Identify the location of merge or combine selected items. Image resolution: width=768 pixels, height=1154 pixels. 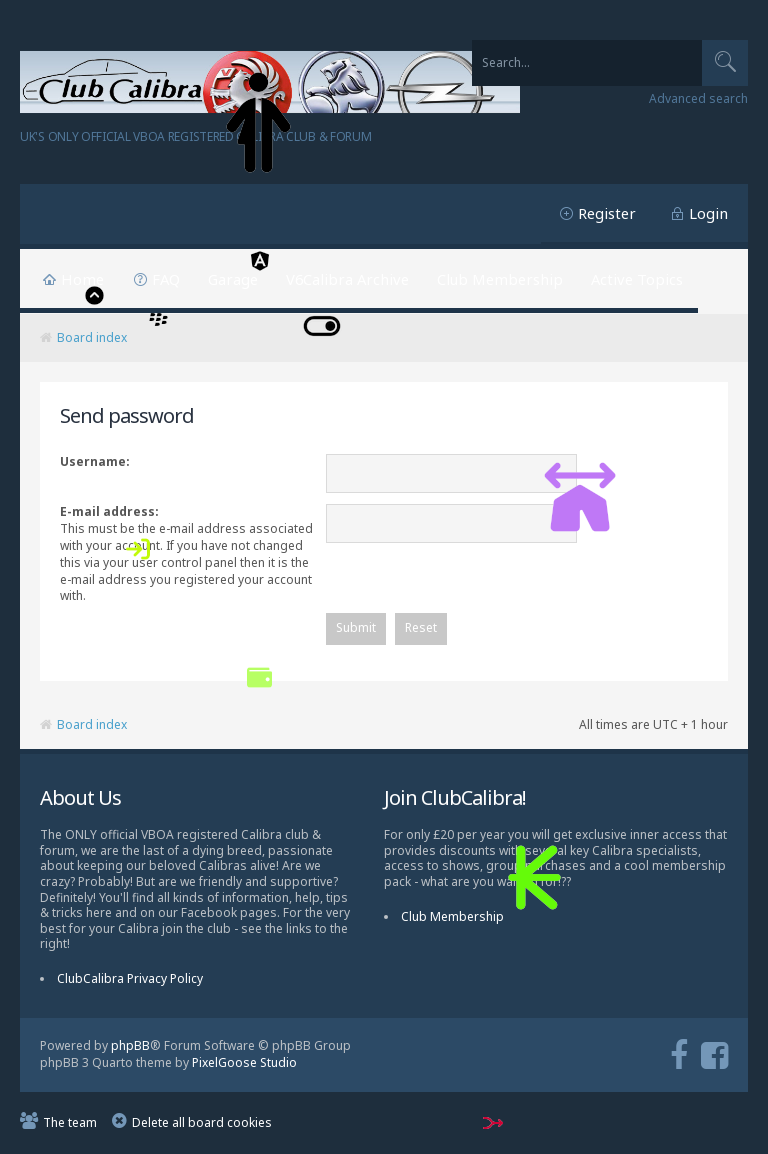
(493, 1123).